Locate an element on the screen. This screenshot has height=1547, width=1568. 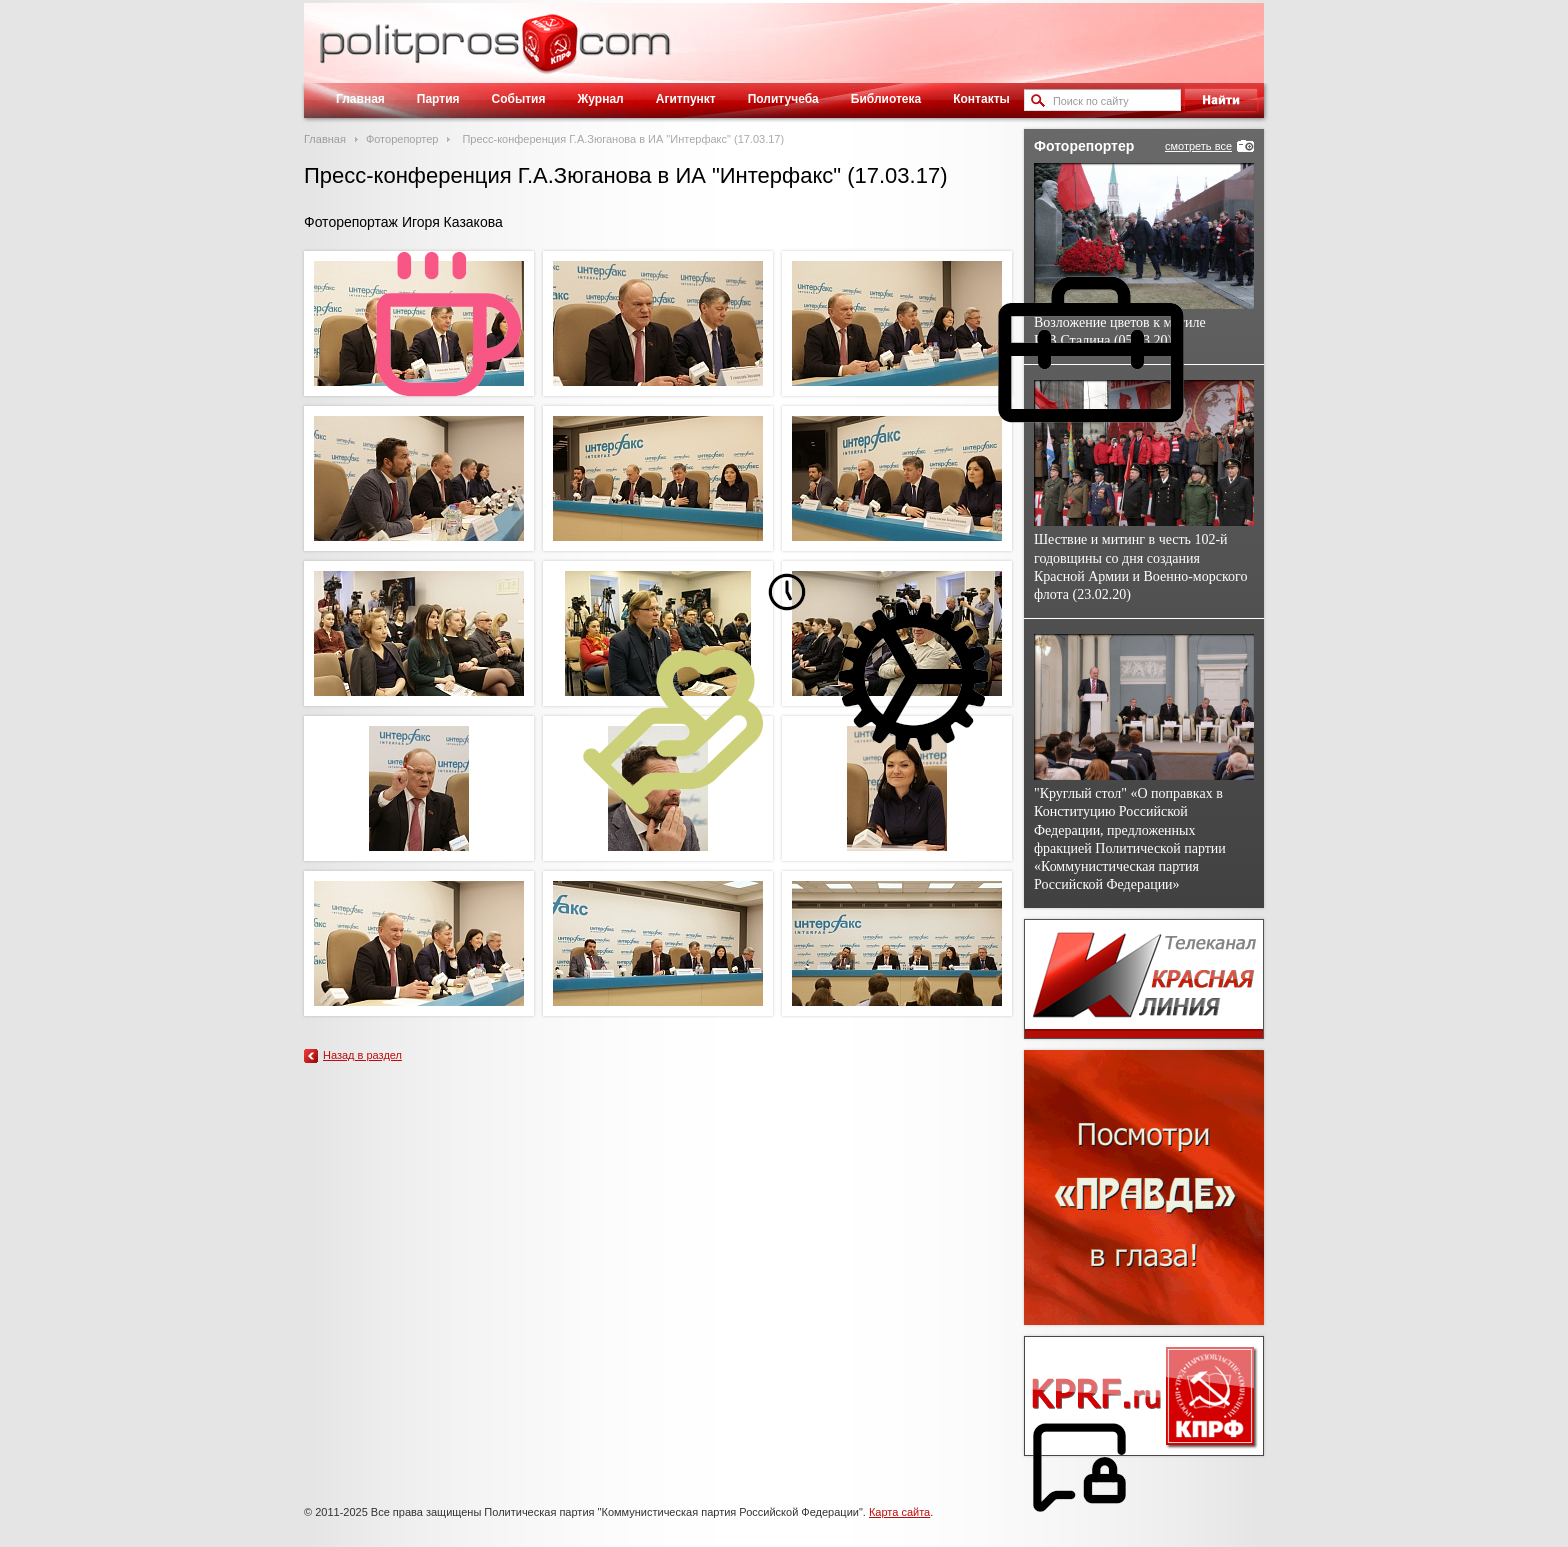
indicates the time is 5 o'clock is located at coordinates (787, 592).